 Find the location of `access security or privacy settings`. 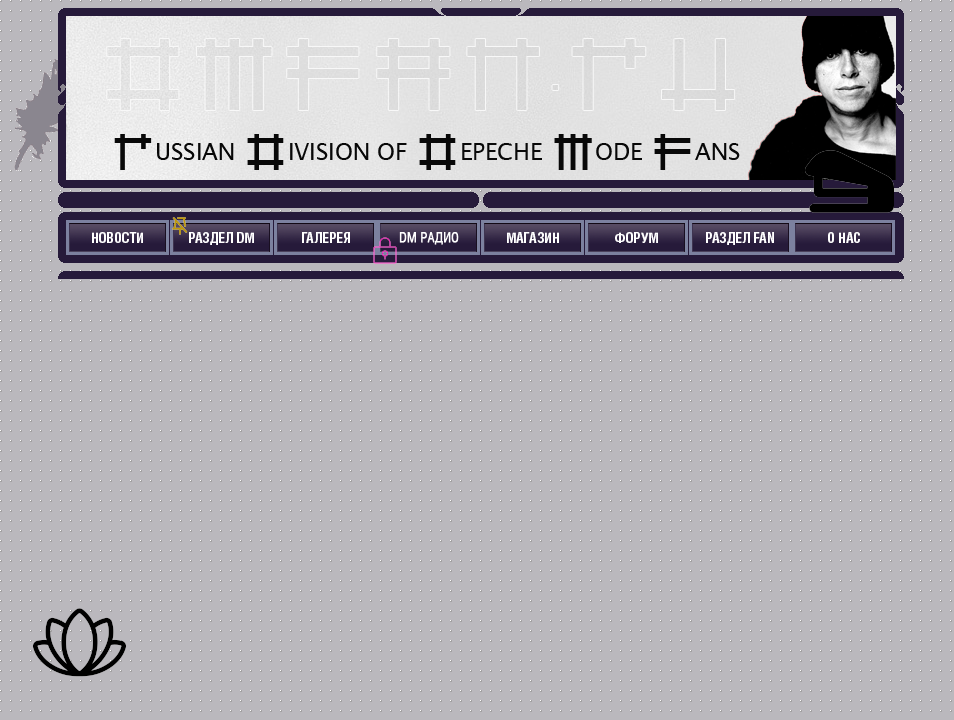

access security or privacy settings is located at coordinates (385, 252).